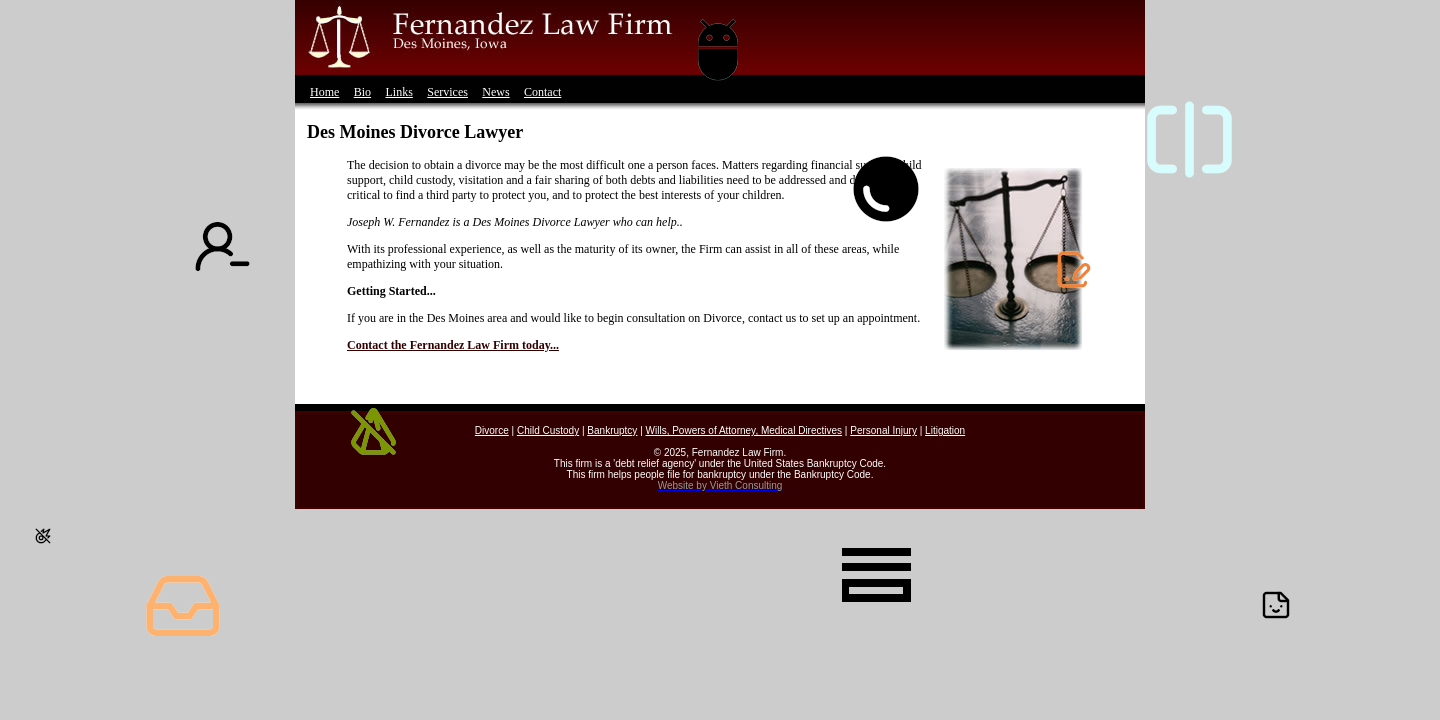  What do you see at coordinates (1072, 269) in the screenshot?
I see `edit document` at bounding box center [1072, 269].